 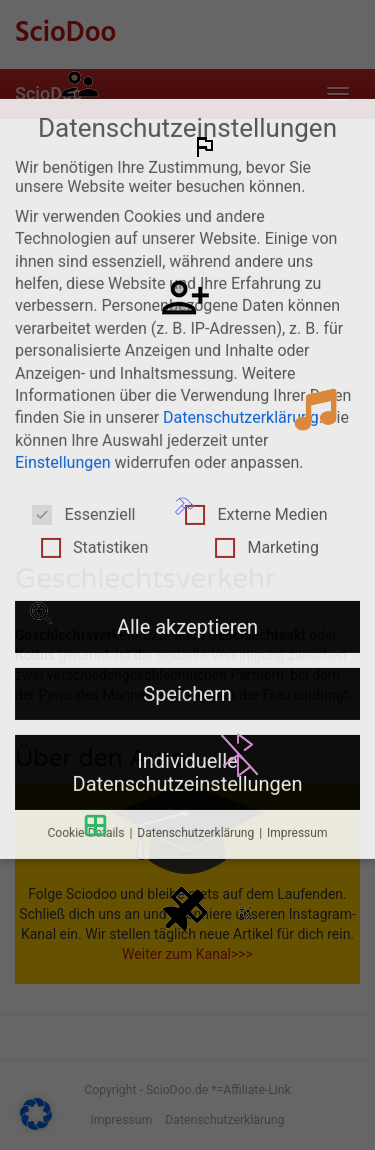 What do you see at coordinates (317, 411) in the screenshot?
I see `access music library or audio files` at bounding box center [317, 411].